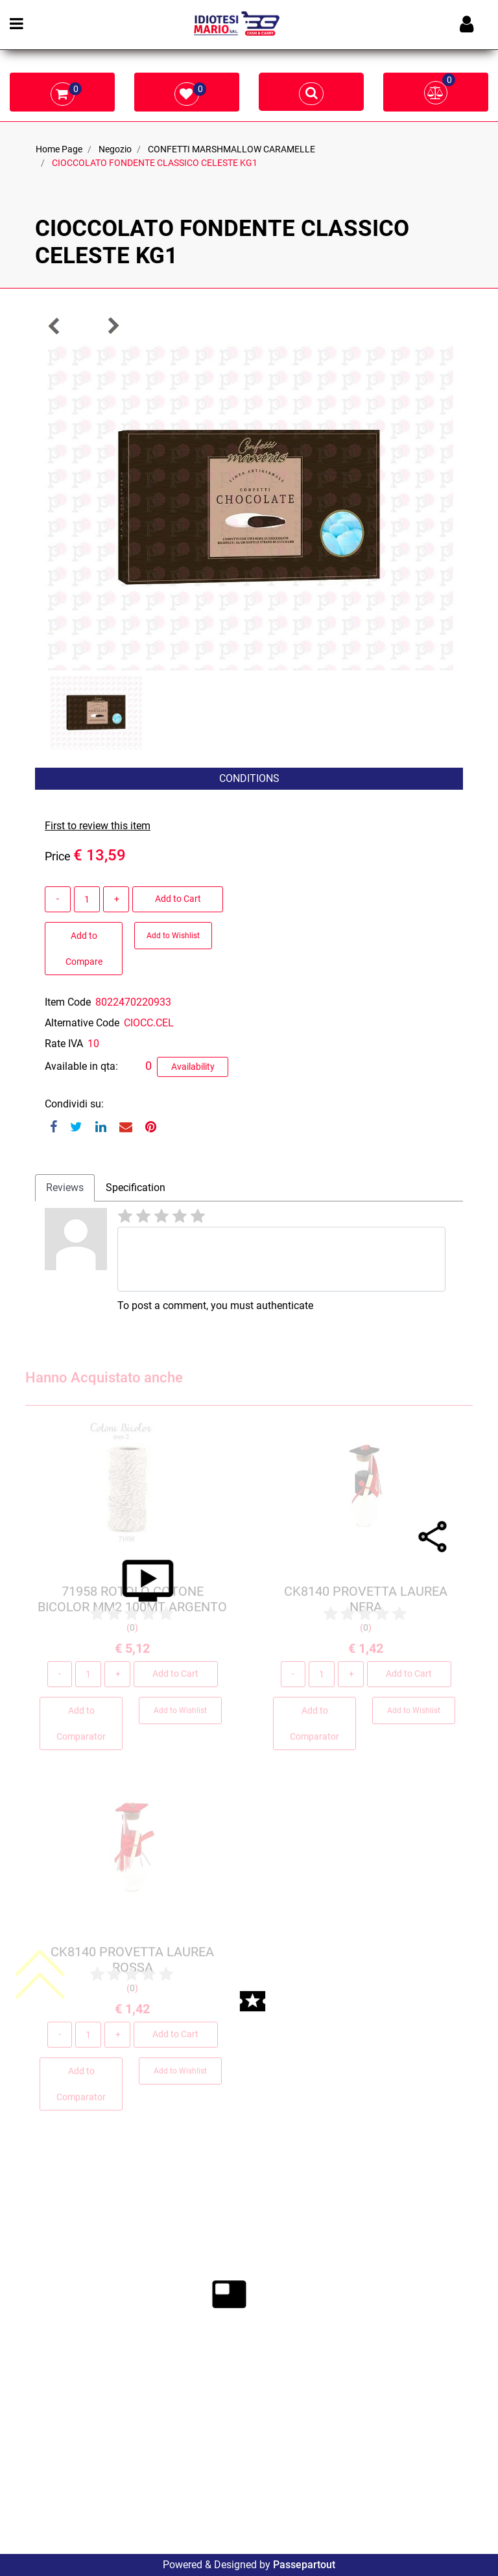 Image resolution: width=498 pixels, height=2576 pixels. Describe the element at coordinates (433, 1537) in the screenshot. I see `share content with others` at that location.